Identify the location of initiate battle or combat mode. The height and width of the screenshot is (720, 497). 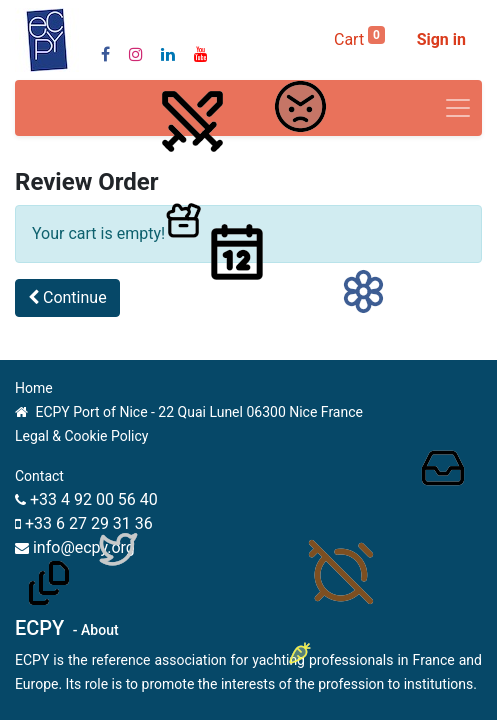
(192, 121).